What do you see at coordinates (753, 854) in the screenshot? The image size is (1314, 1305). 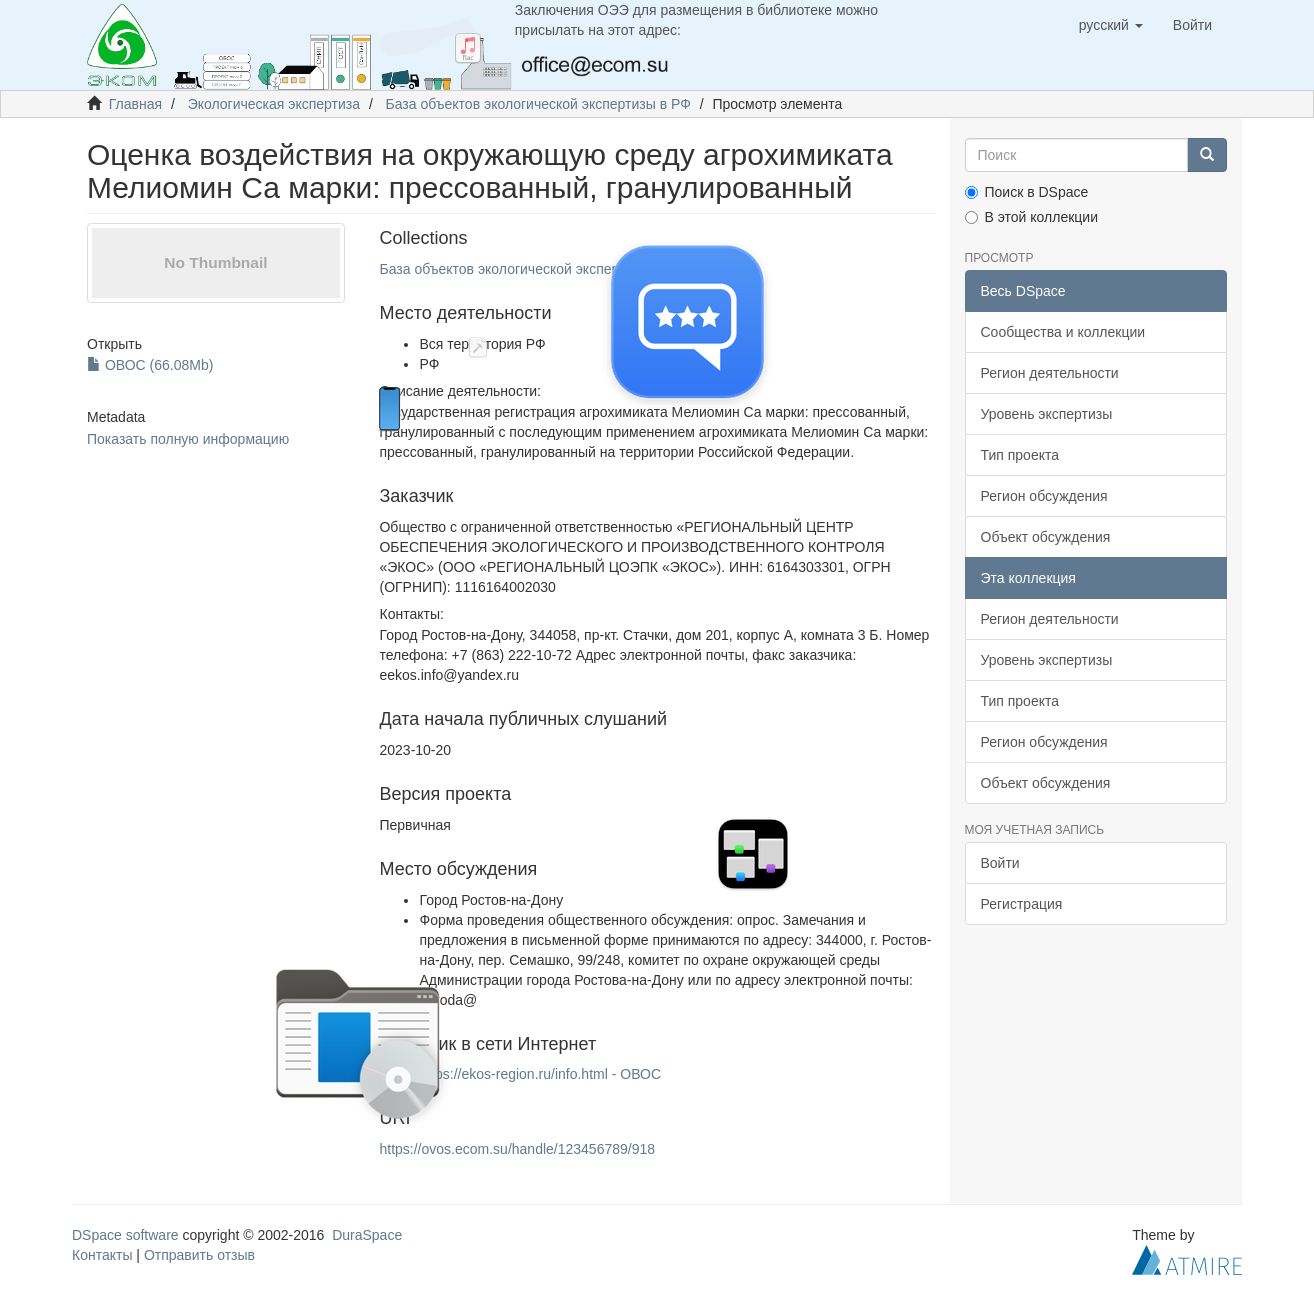 I see `open mission control to view all open windows` at bounding box center [753, 854].